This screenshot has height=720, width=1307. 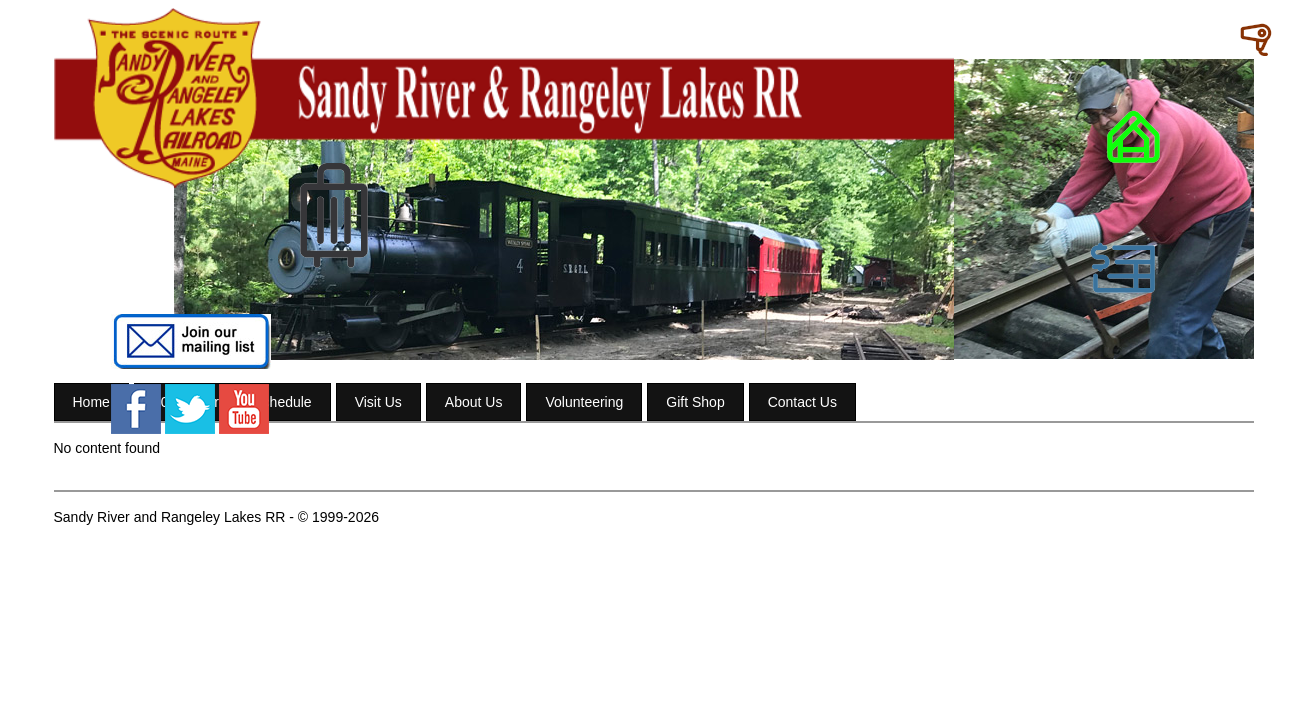 I want to click on open google home app, so click(x=1133, y=136).